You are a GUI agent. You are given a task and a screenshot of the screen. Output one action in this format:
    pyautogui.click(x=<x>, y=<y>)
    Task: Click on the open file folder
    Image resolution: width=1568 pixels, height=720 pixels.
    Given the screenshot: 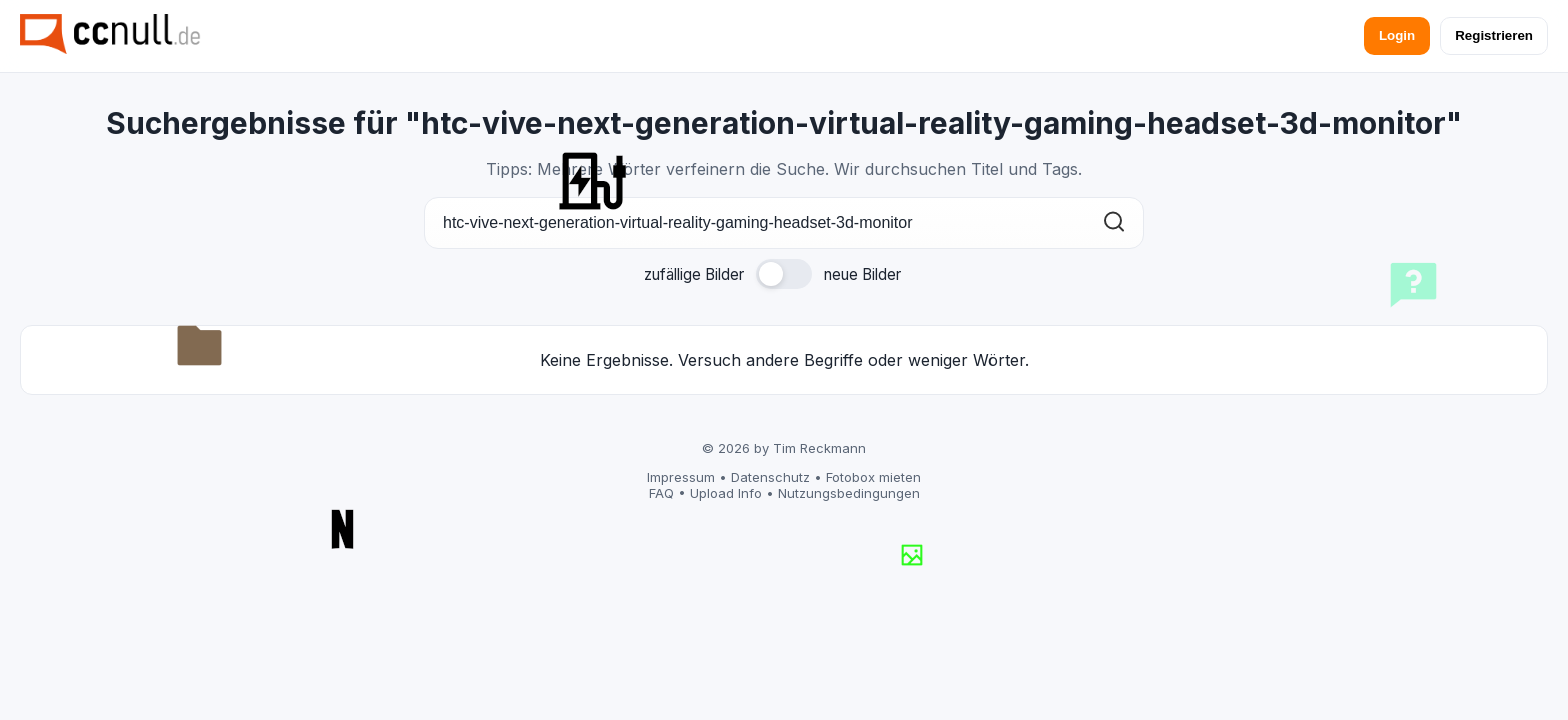 What is the action you would take?
    pyautogui.click(x=199, y=345)
    